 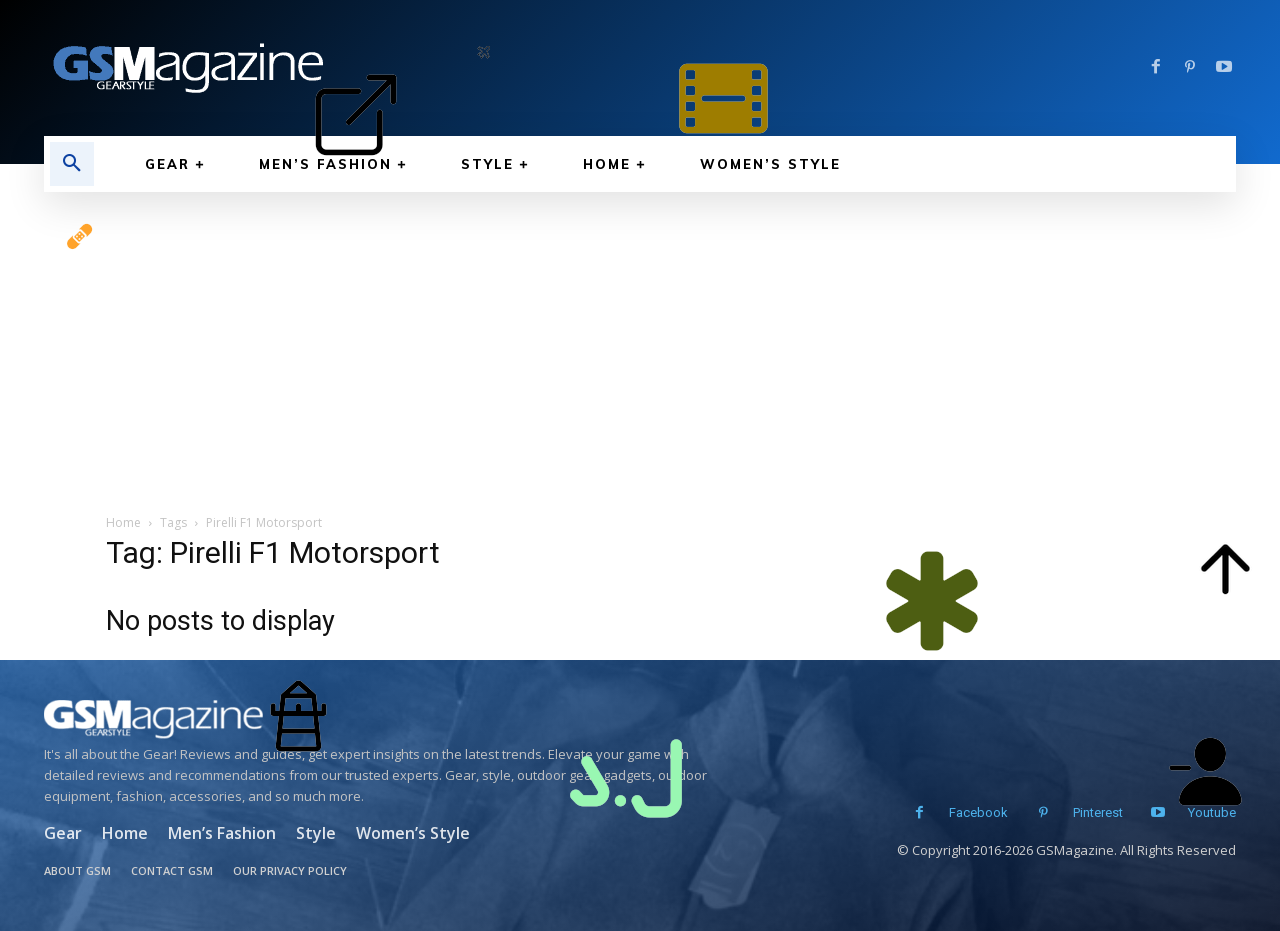 What do you see at coordinates (626, 784) in the screenshot?
I see `represents Libyan dinar currency` at bounding box center [626, 784].